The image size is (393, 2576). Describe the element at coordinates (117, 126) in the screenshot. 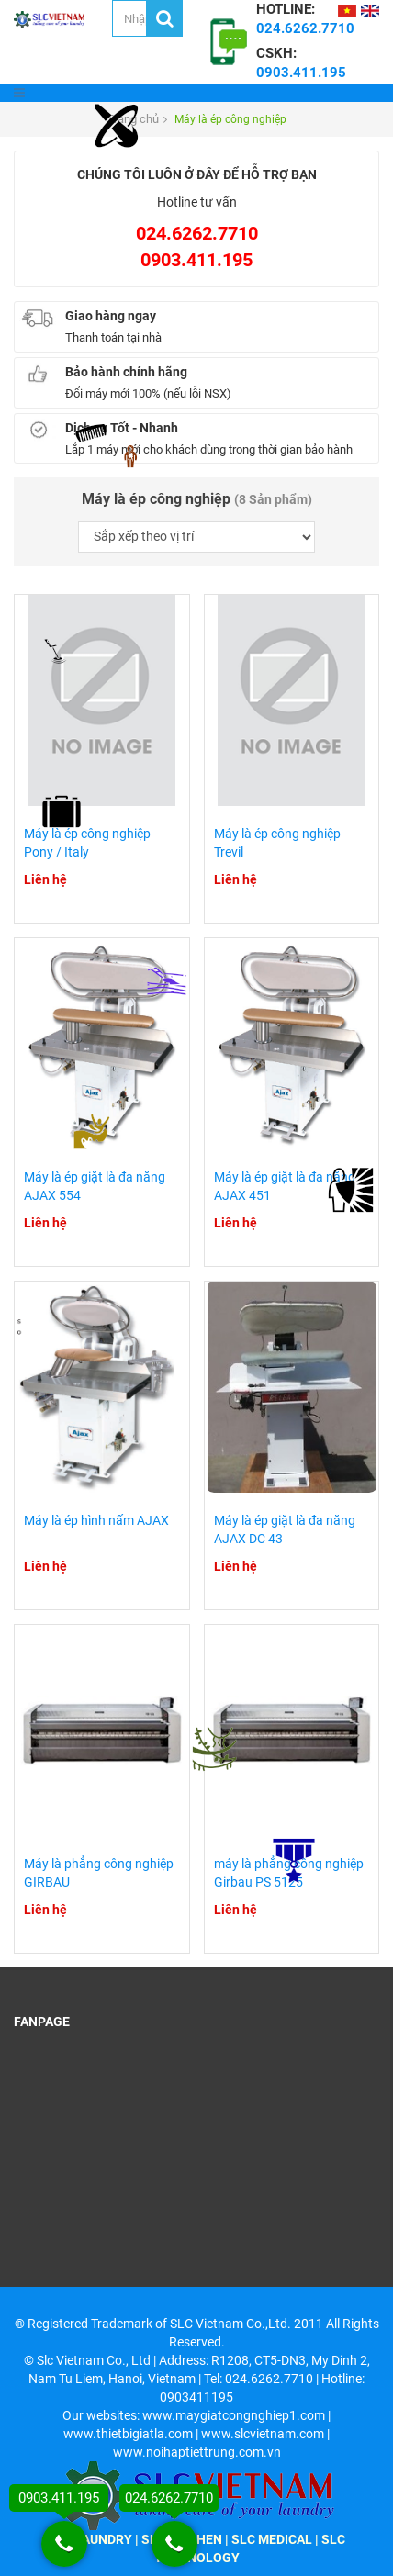

I see `activate hyperspeed or boost ability` at that location.